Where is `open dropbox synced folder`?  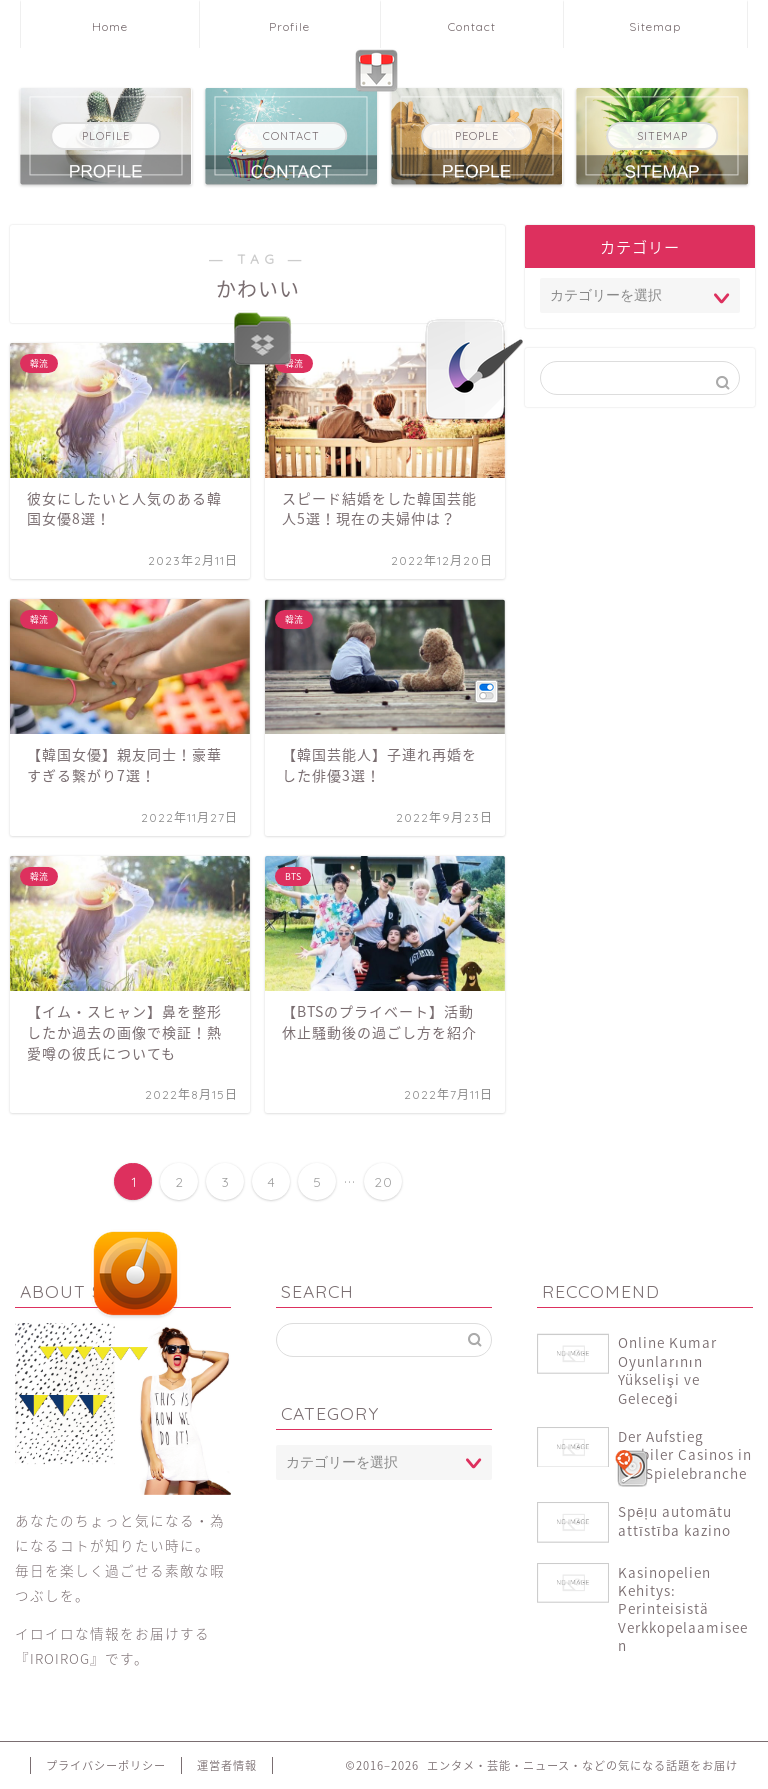
open dropbox synced folder is located at coordinates (262, 338).